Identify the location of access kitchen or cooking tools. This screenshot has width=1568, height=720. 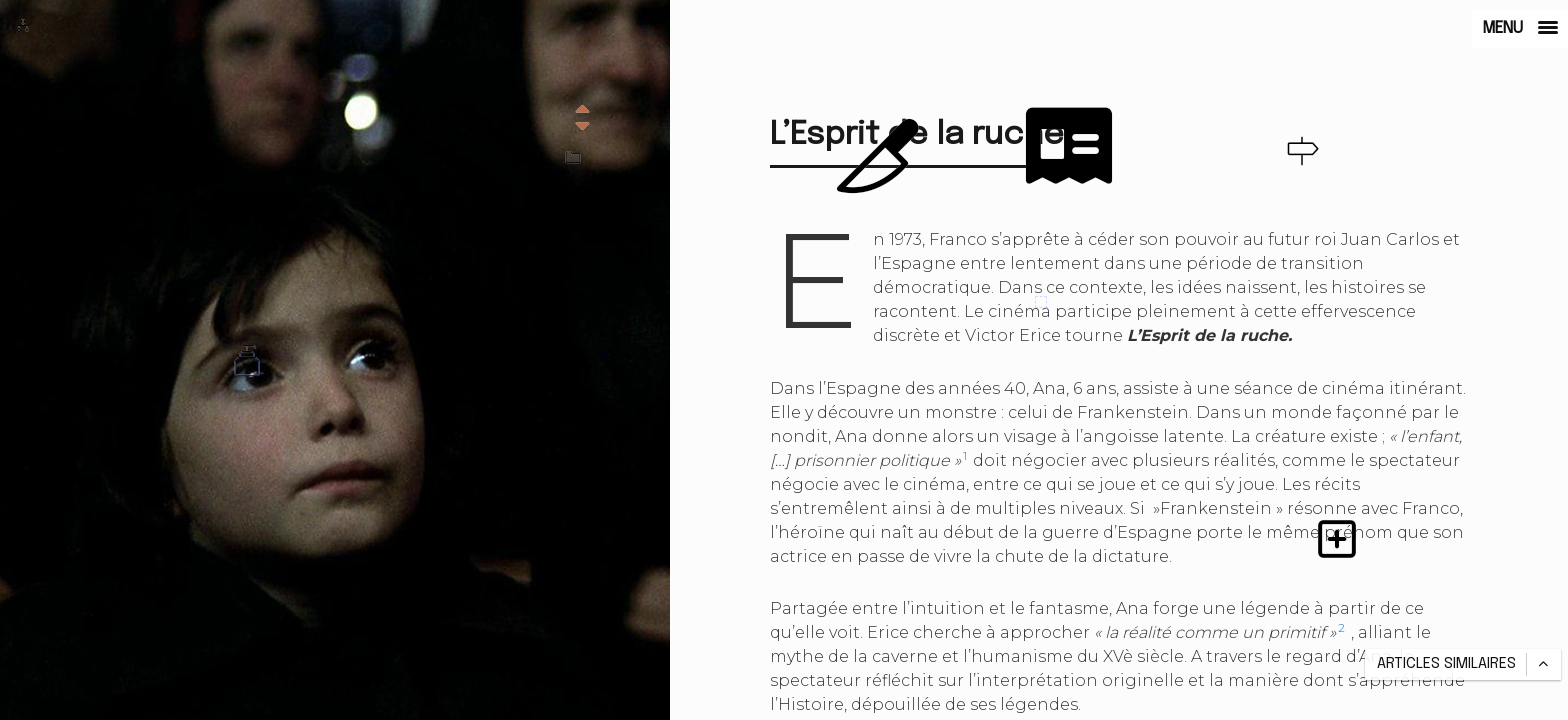
(878, 157).